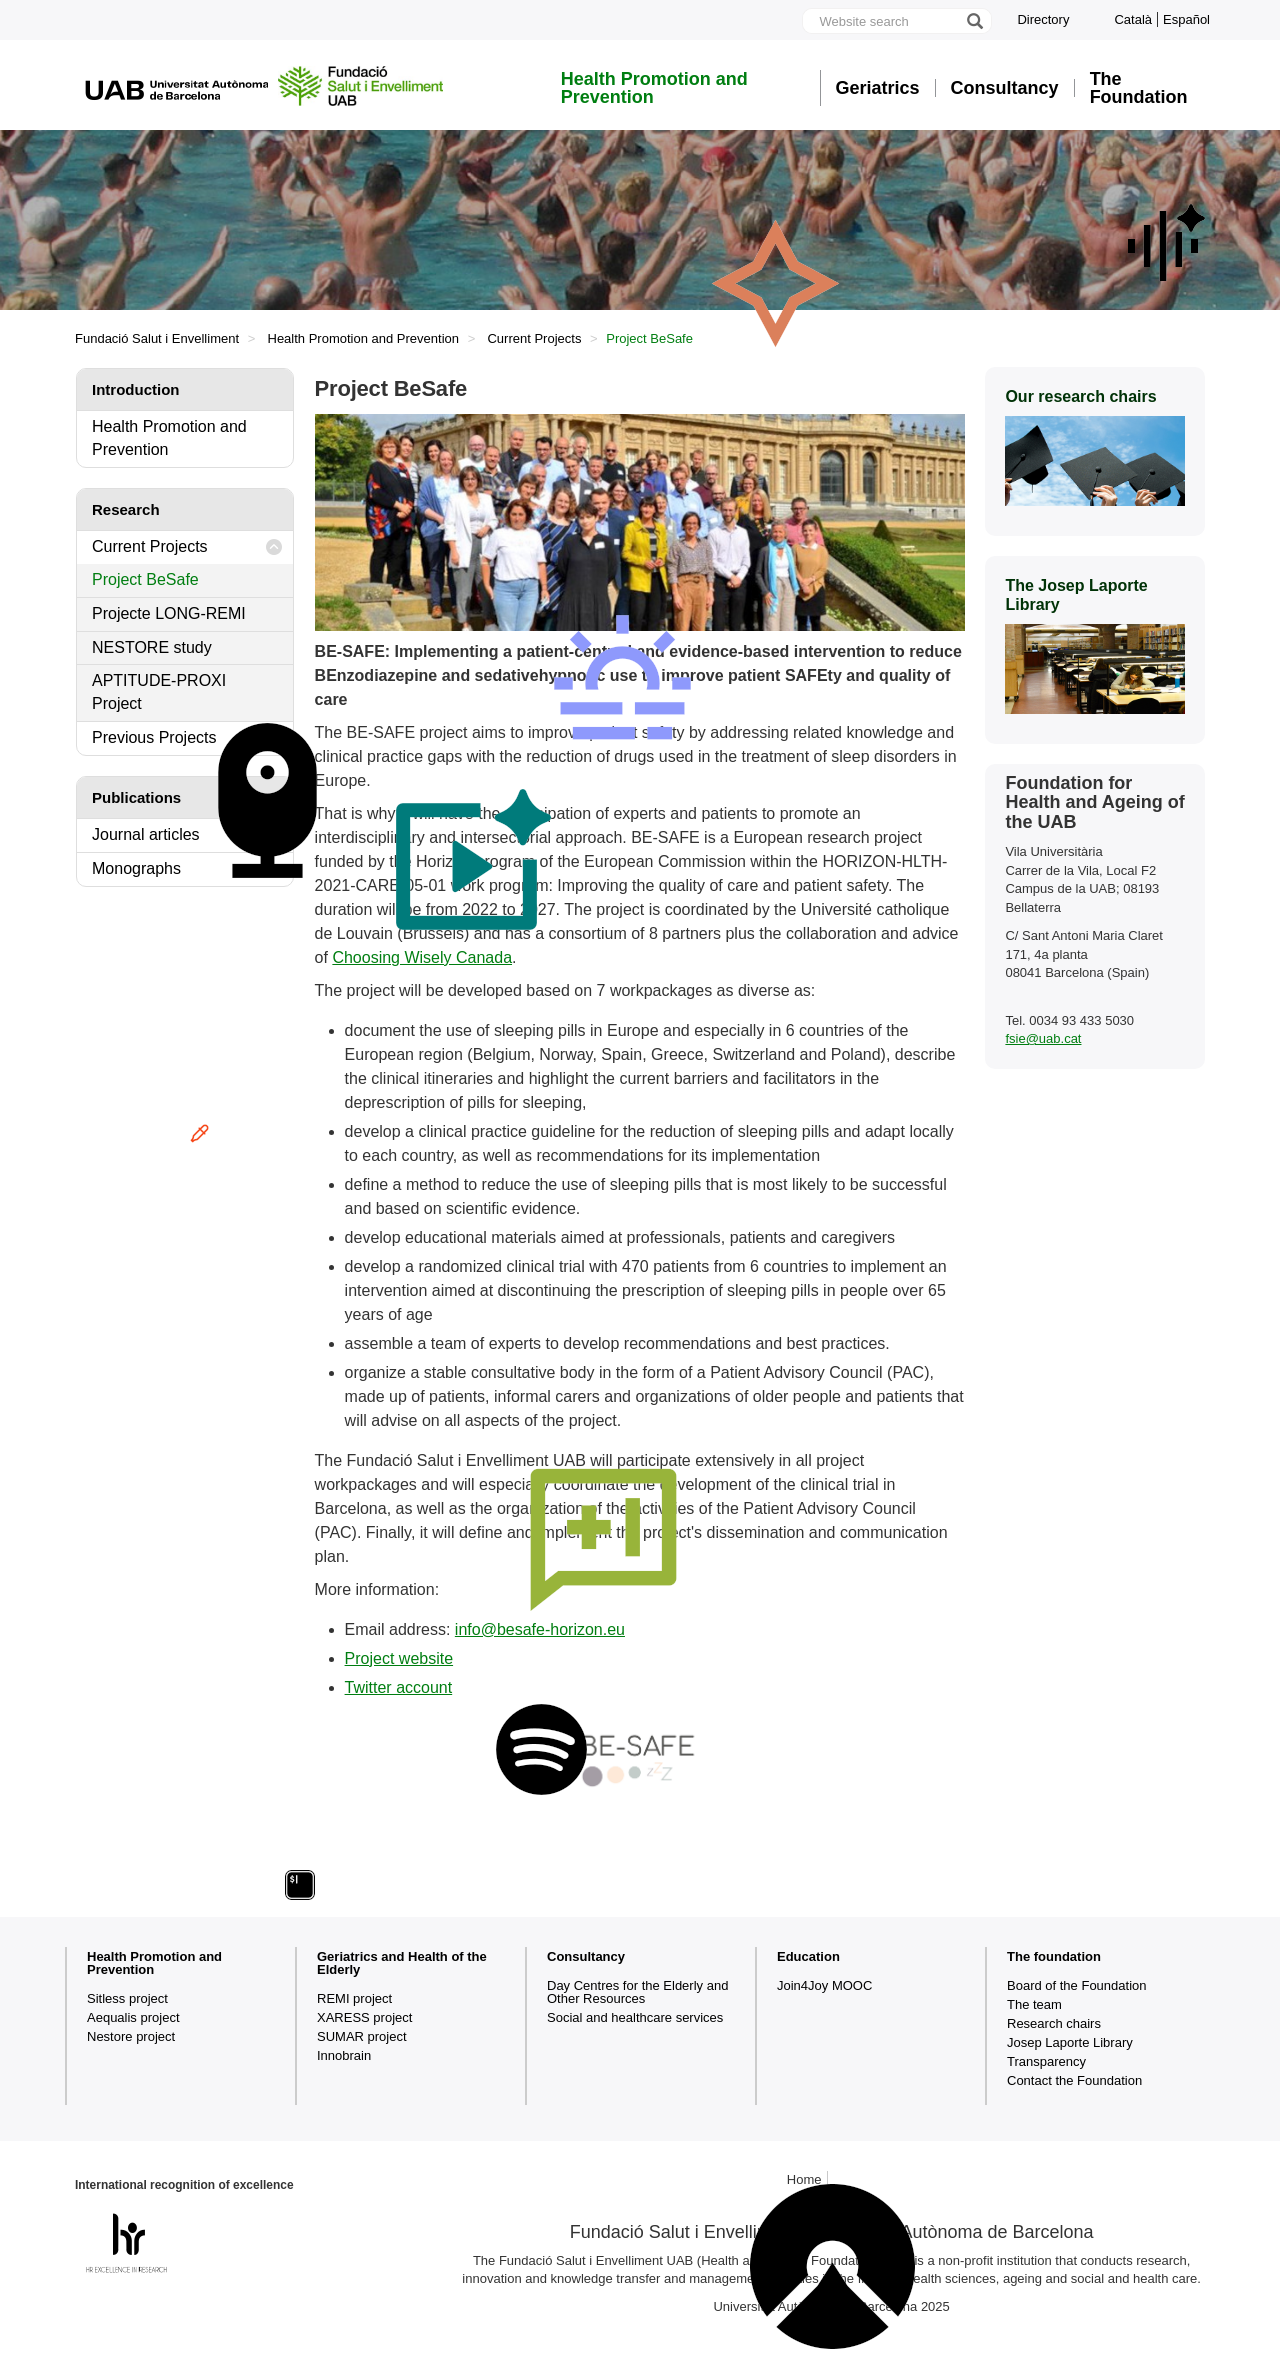 This screenshot has width=1280, height=2355. I want to click on activate AI voice assistant, so click(1163, 246).